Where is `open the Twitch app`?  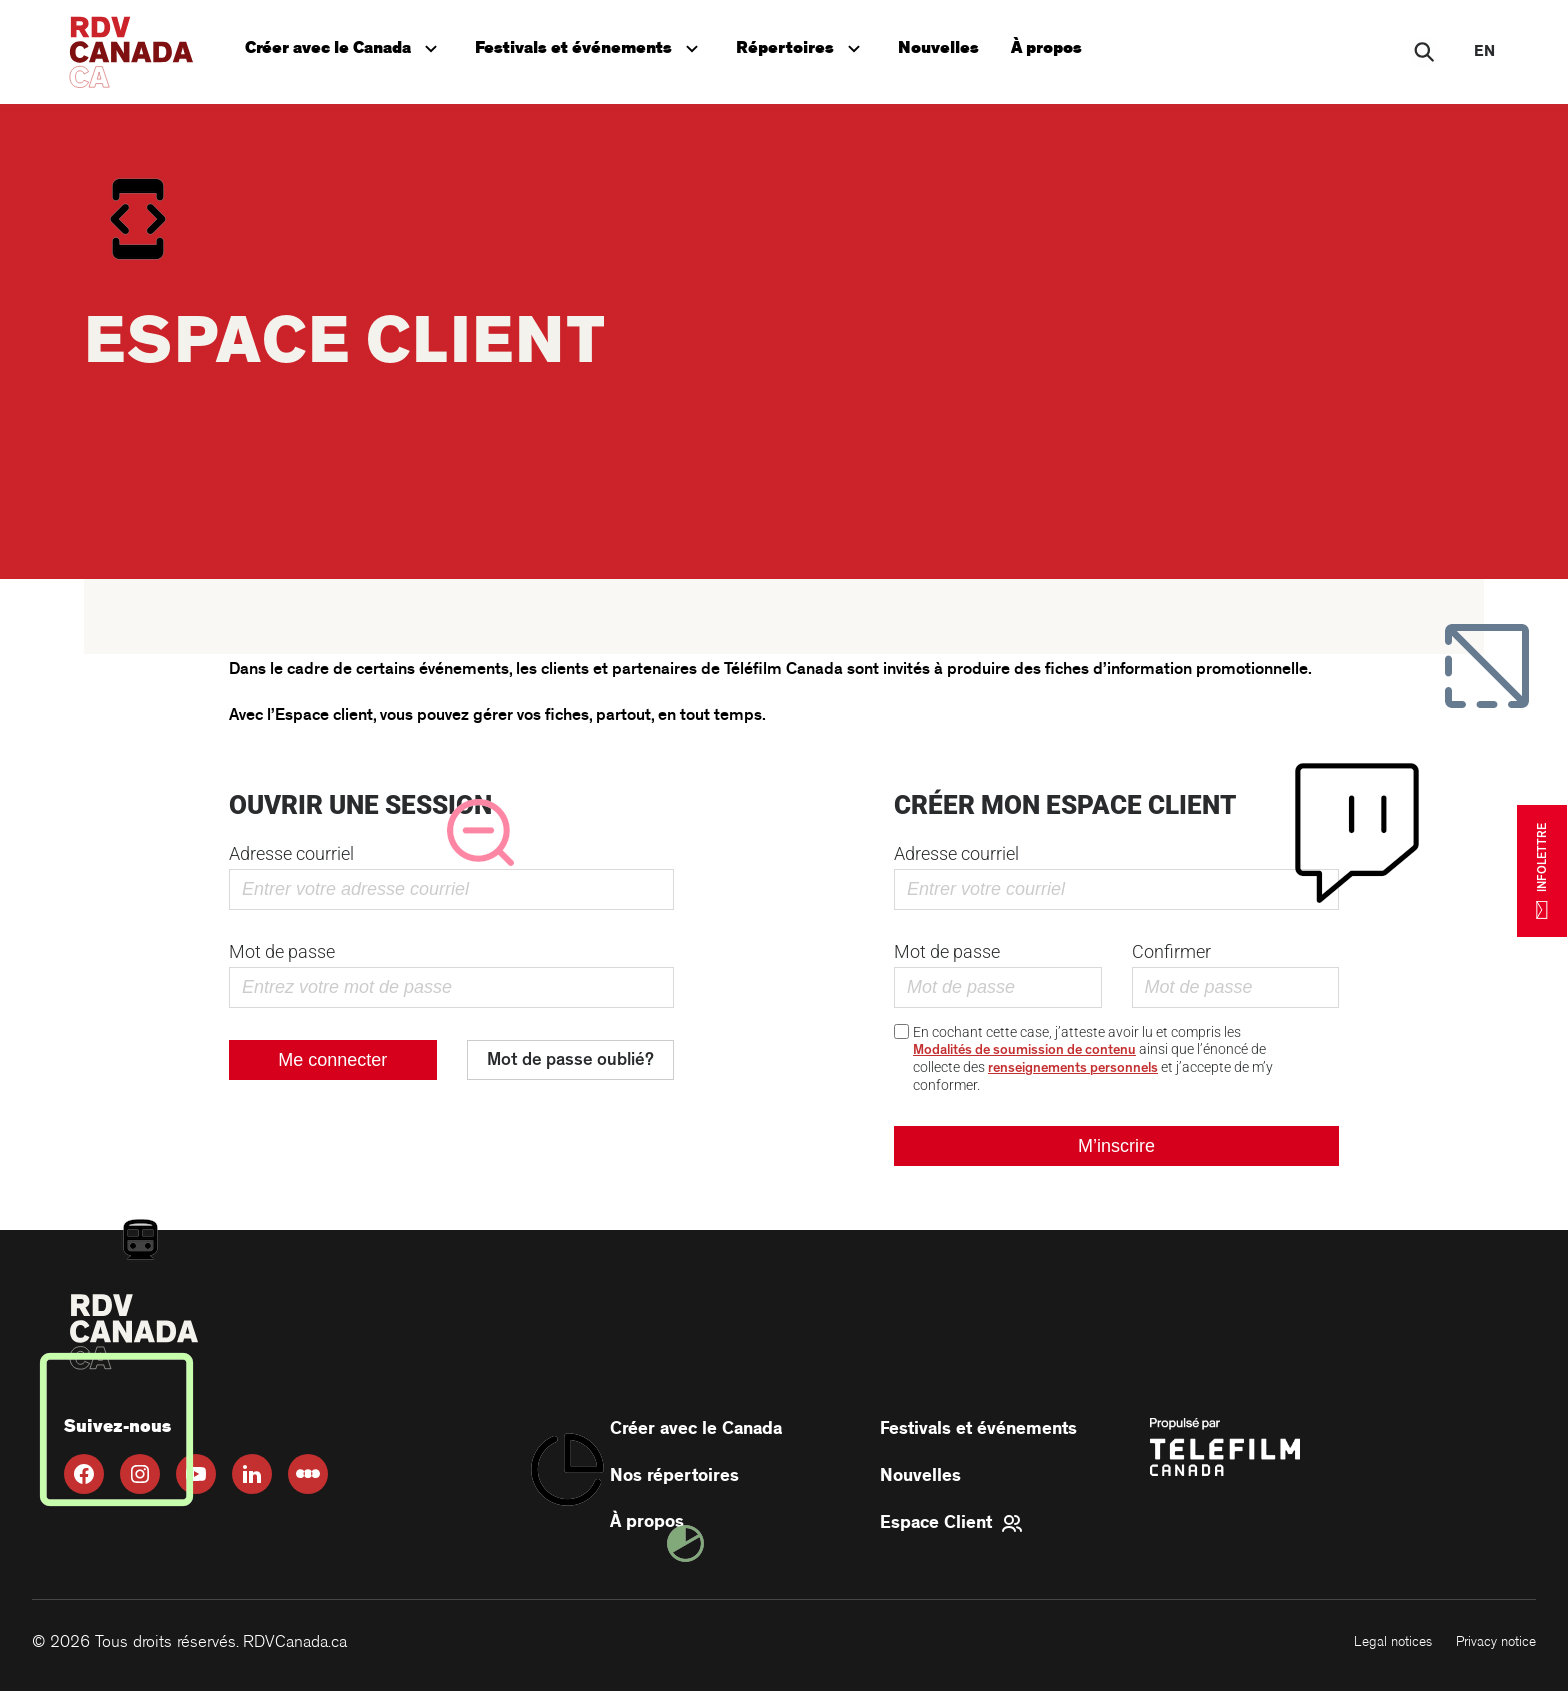 open the Twitch app is located at coordinates (1357, 825).